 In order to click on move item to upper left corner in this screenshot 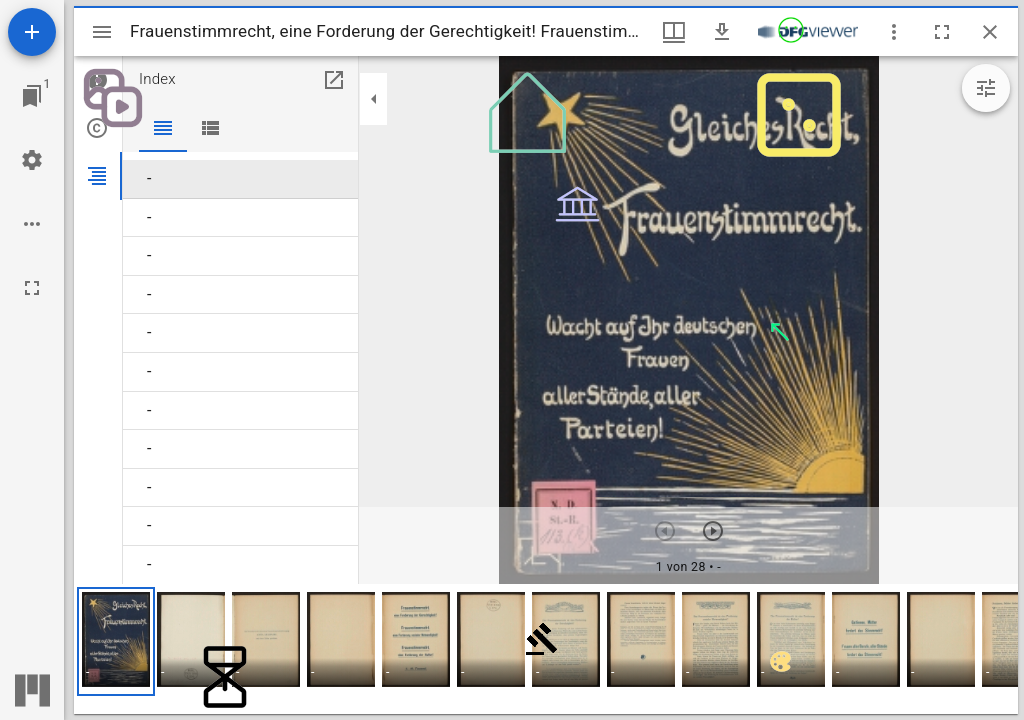, I will do `click(780, 332)`.